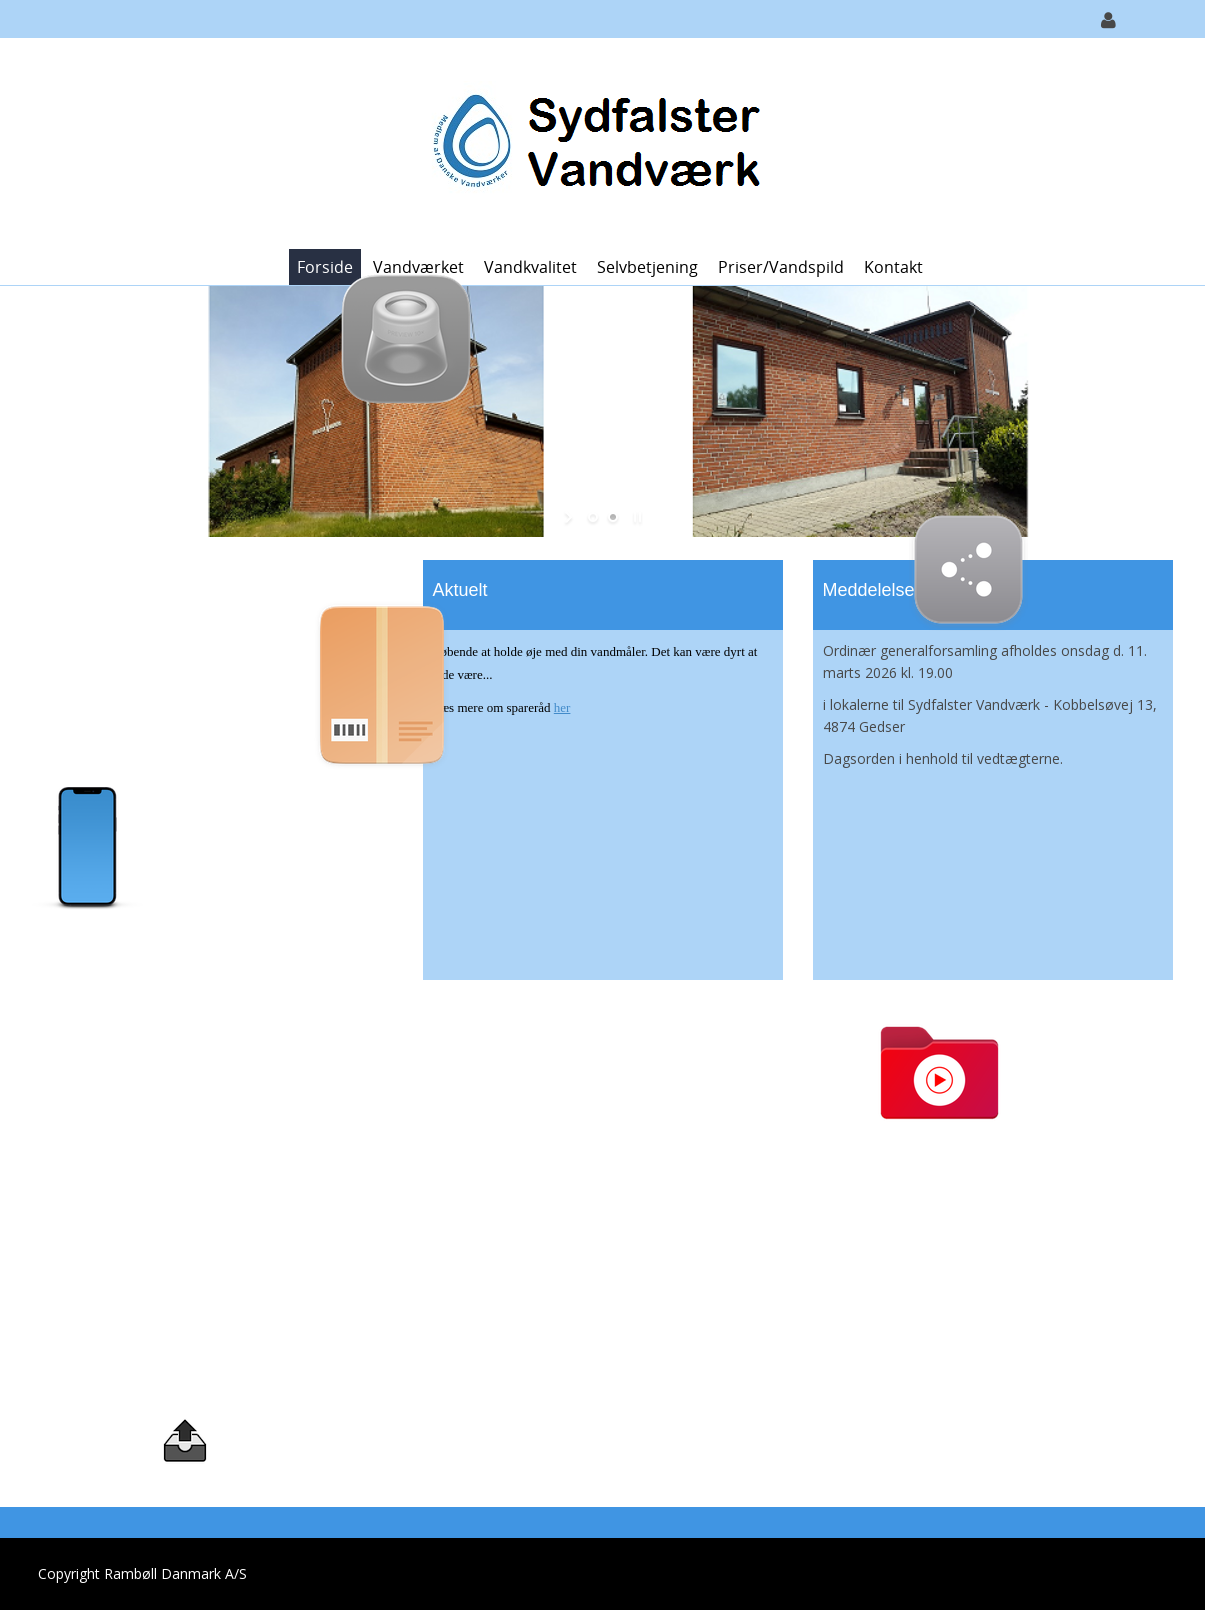  I want to click on open network sharing preferences, so click(968, 571).